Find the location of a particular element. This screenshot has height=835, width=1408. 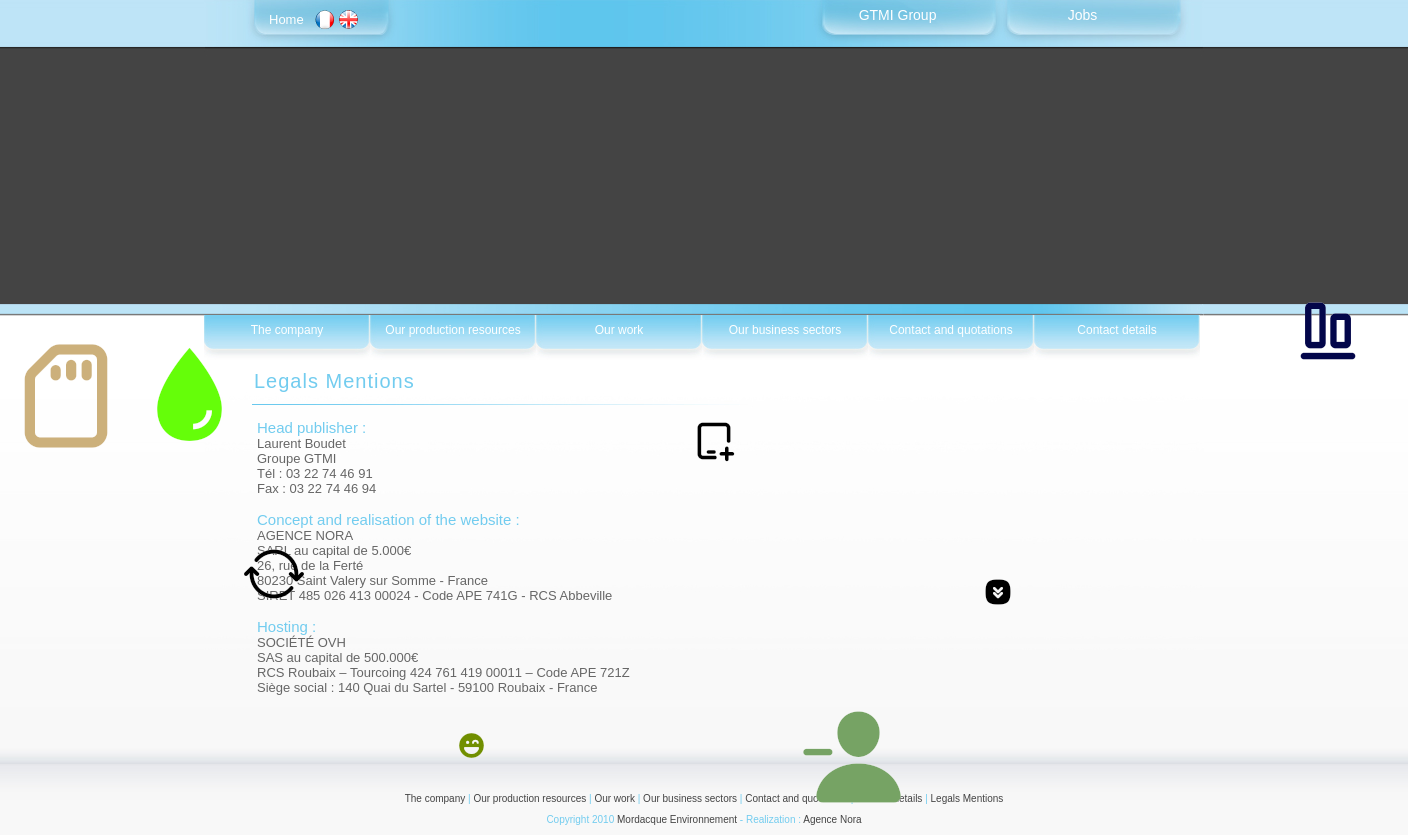

align selected objects to the bottom is located at coordinates (1328, 332).